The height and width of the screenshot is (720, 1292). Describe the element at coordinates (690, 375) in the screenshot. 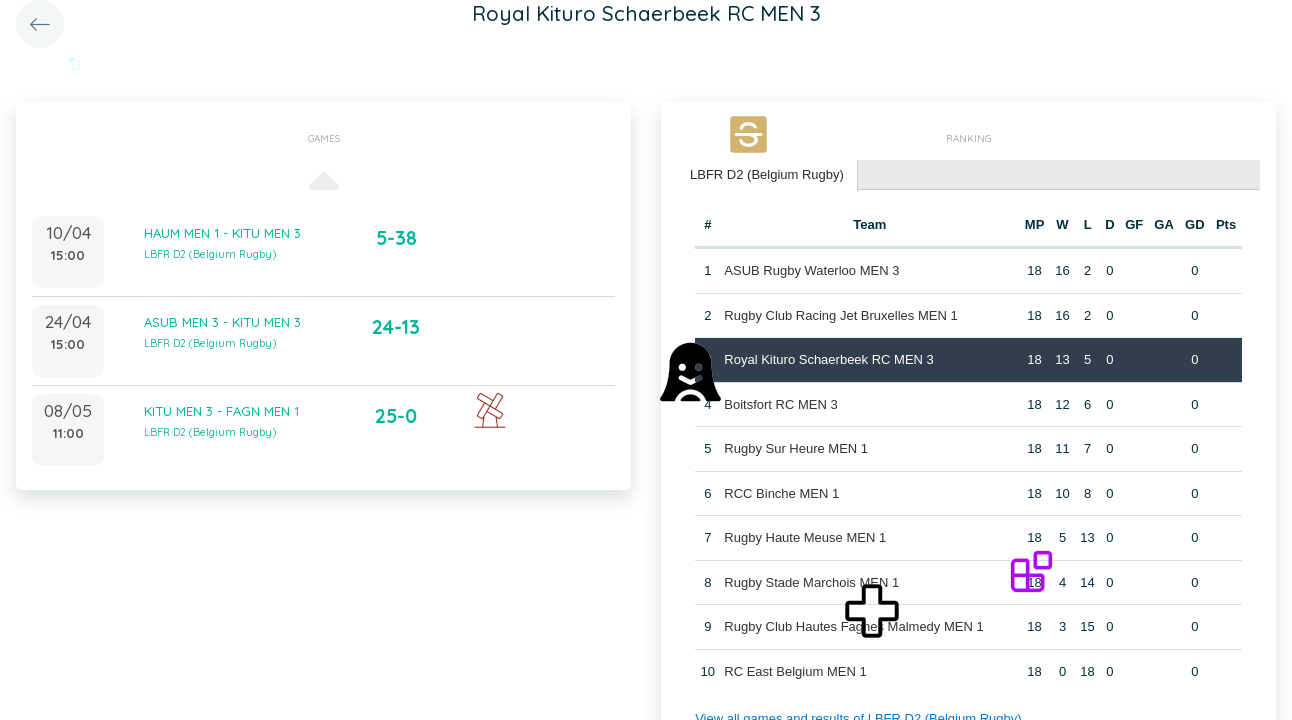

I see `indicates Linux operating system compatibility` at that location.